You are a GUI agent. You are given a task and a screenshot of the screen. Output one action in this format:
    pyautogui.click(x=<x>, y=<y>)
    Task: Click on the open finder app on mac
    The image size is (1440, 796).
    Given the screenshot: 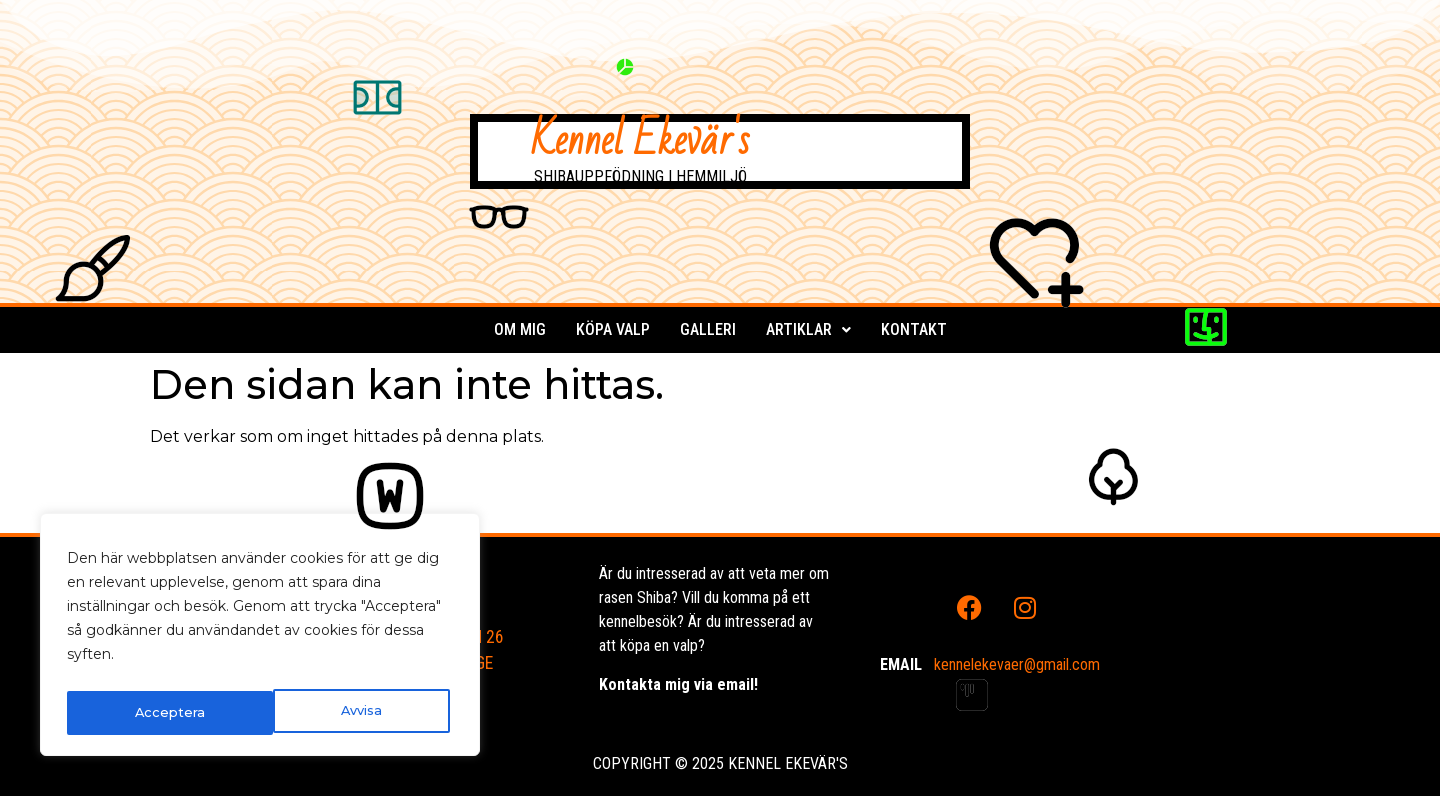 What is the action you would take?
    pyautogui.click(x=1206, y=327)
    